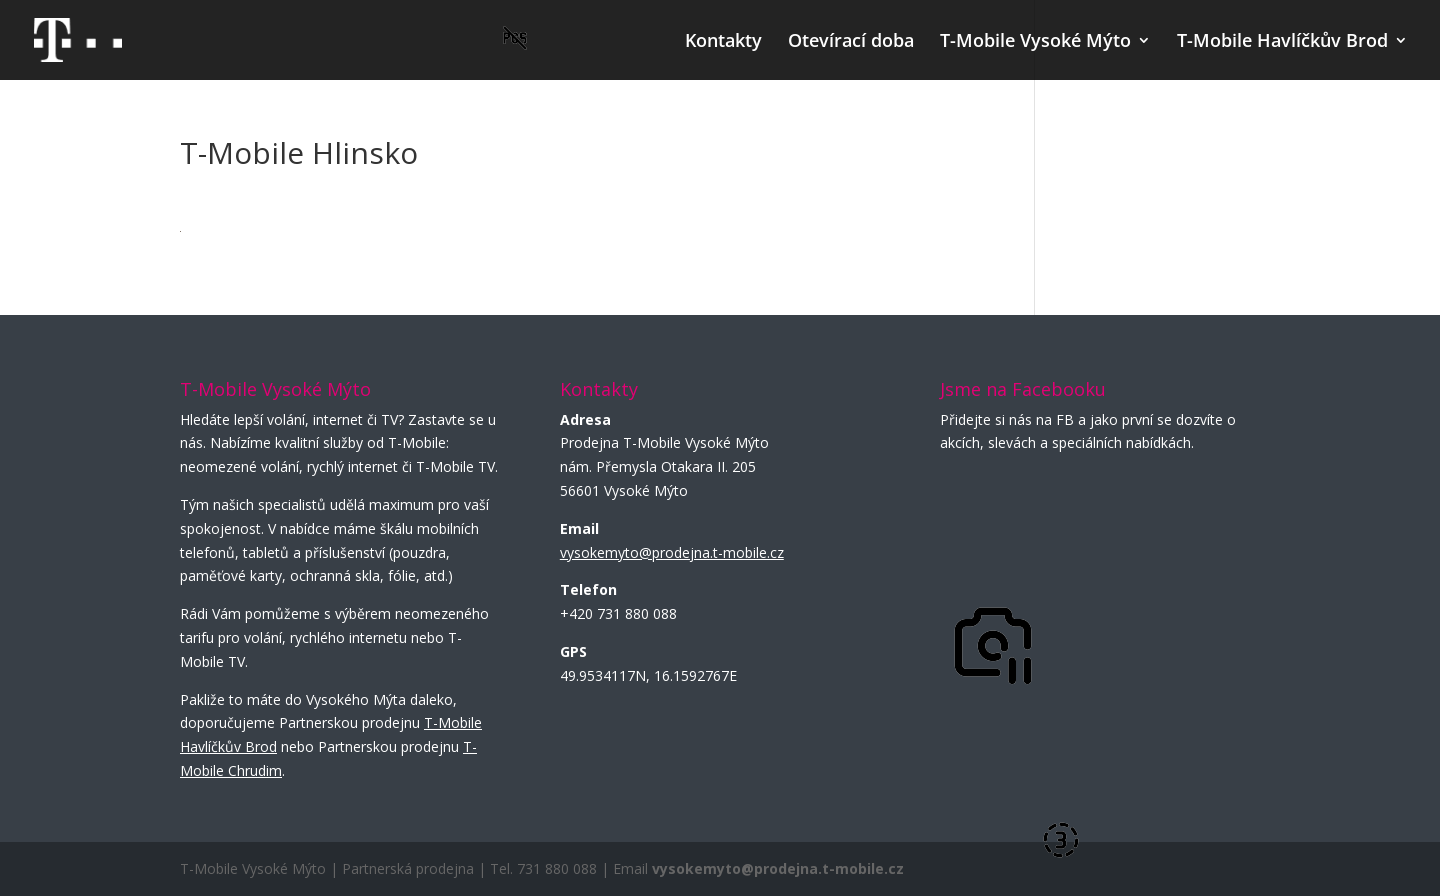 The image size is (1440, 896). Describe the element at coordinates (1061, 840) in the screenshot. I see `step 3 of a multi-step process` at that location.